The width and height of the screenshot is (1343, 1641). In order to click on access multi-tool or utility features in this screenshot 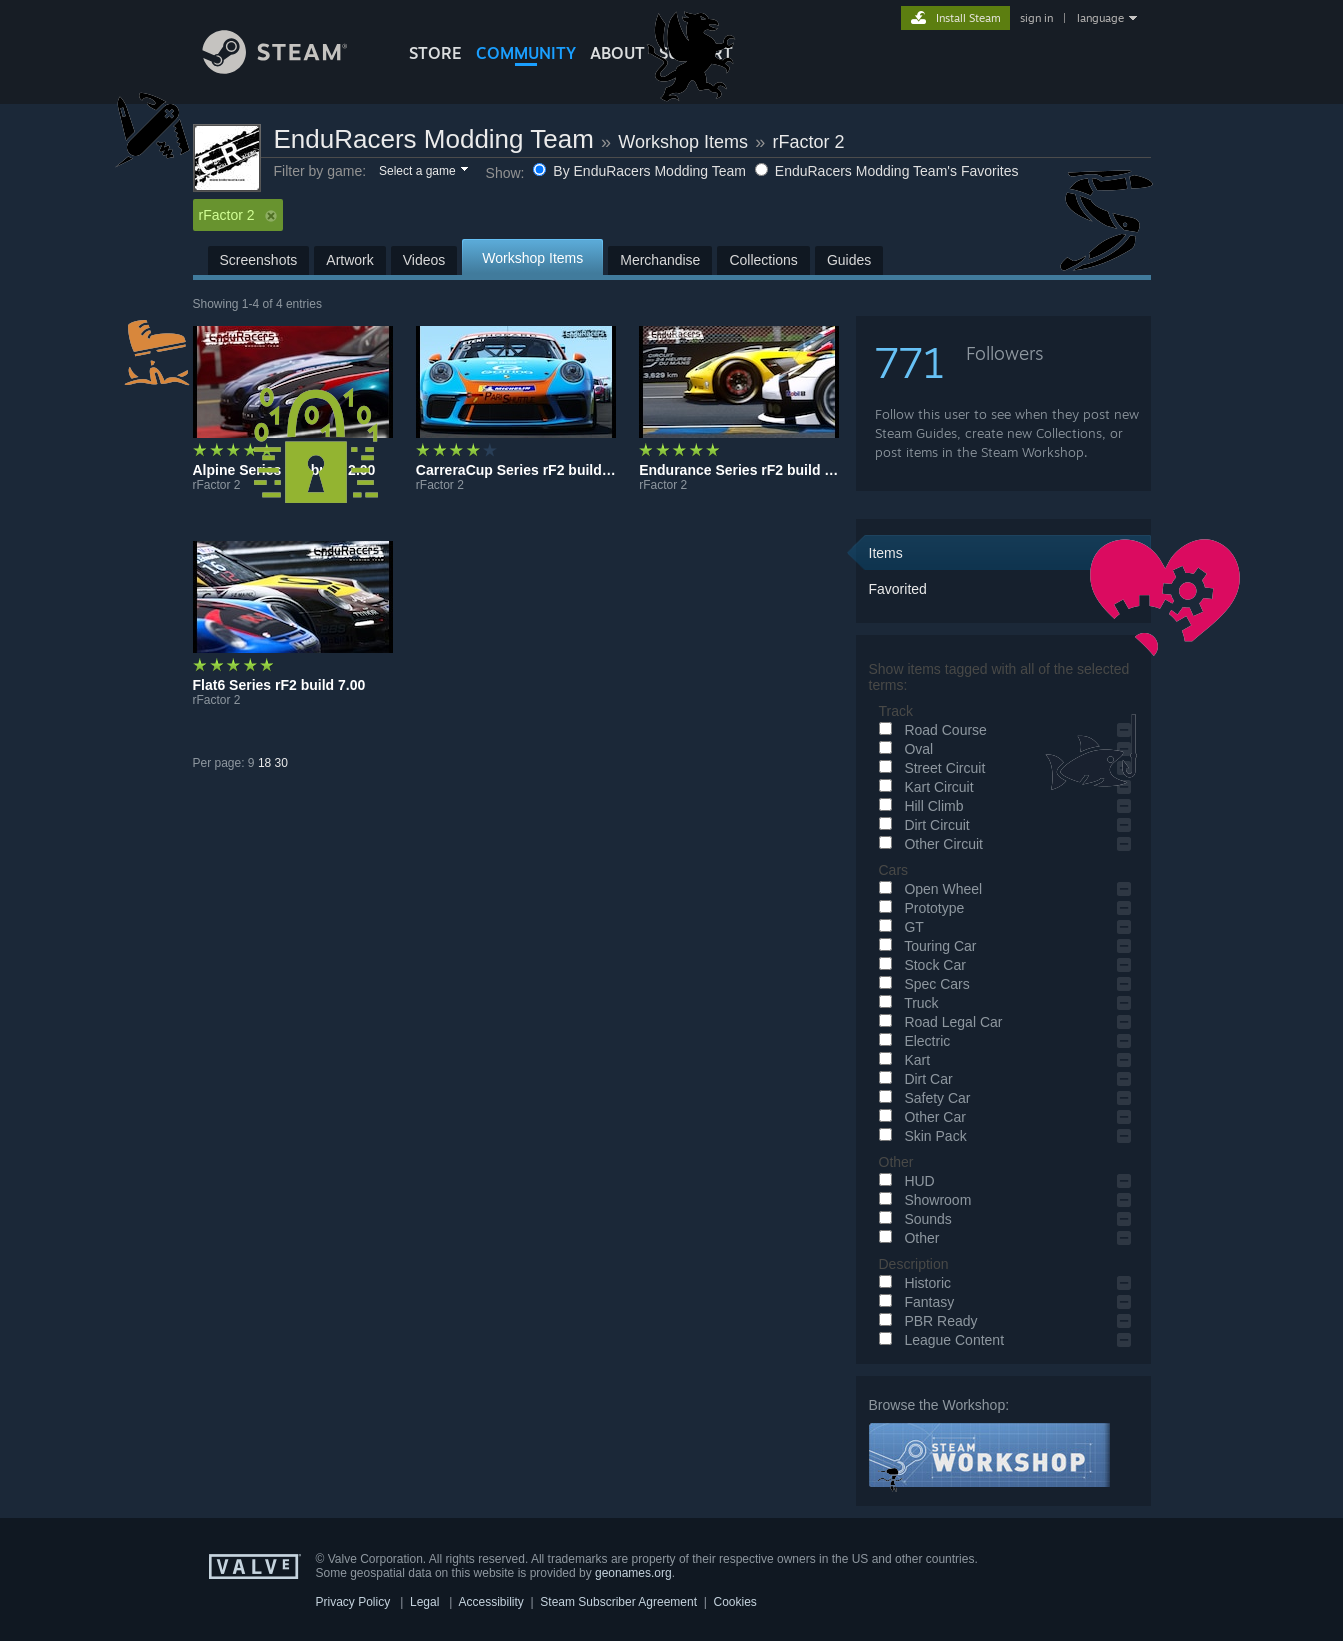, I will do `click(153, 130)`.